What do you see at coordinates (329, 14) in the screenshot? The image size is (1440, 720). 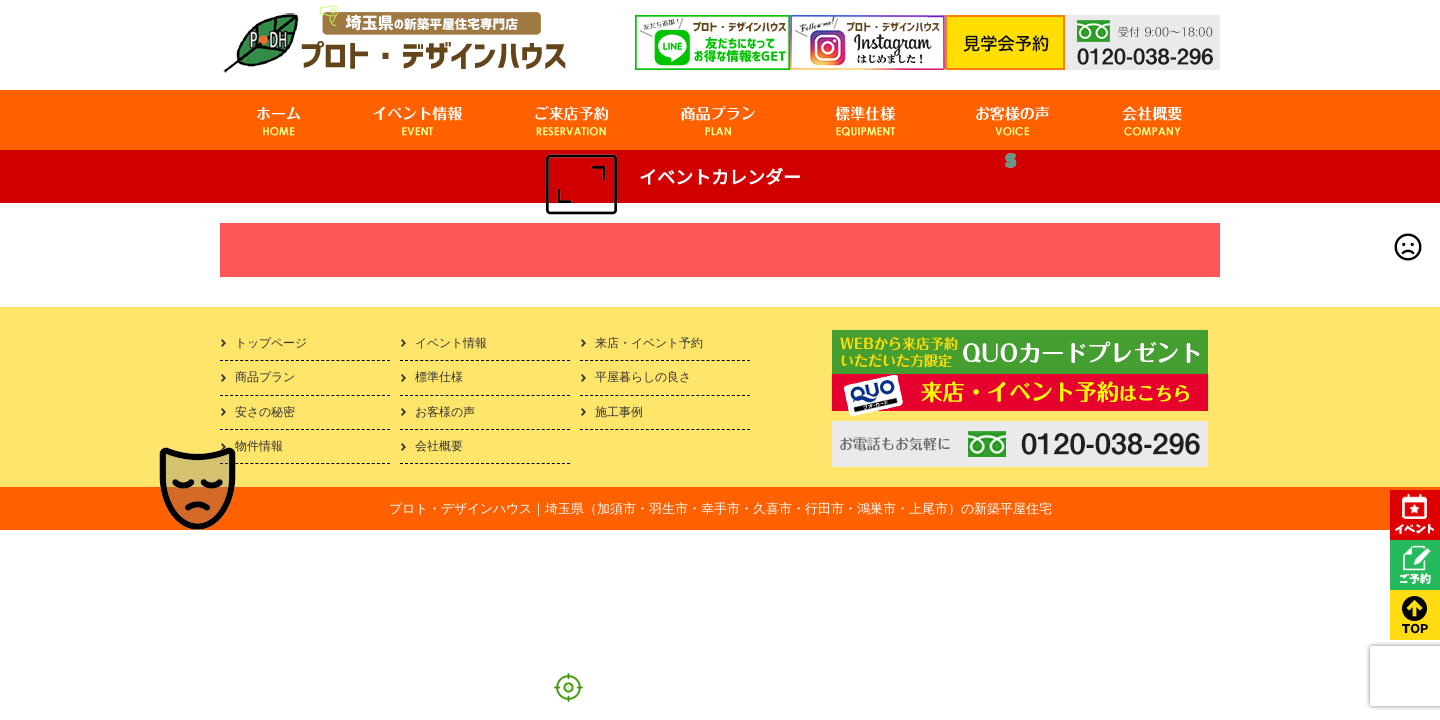 I see `access hair styling or beauty tools` at bounding box center [329, 14].